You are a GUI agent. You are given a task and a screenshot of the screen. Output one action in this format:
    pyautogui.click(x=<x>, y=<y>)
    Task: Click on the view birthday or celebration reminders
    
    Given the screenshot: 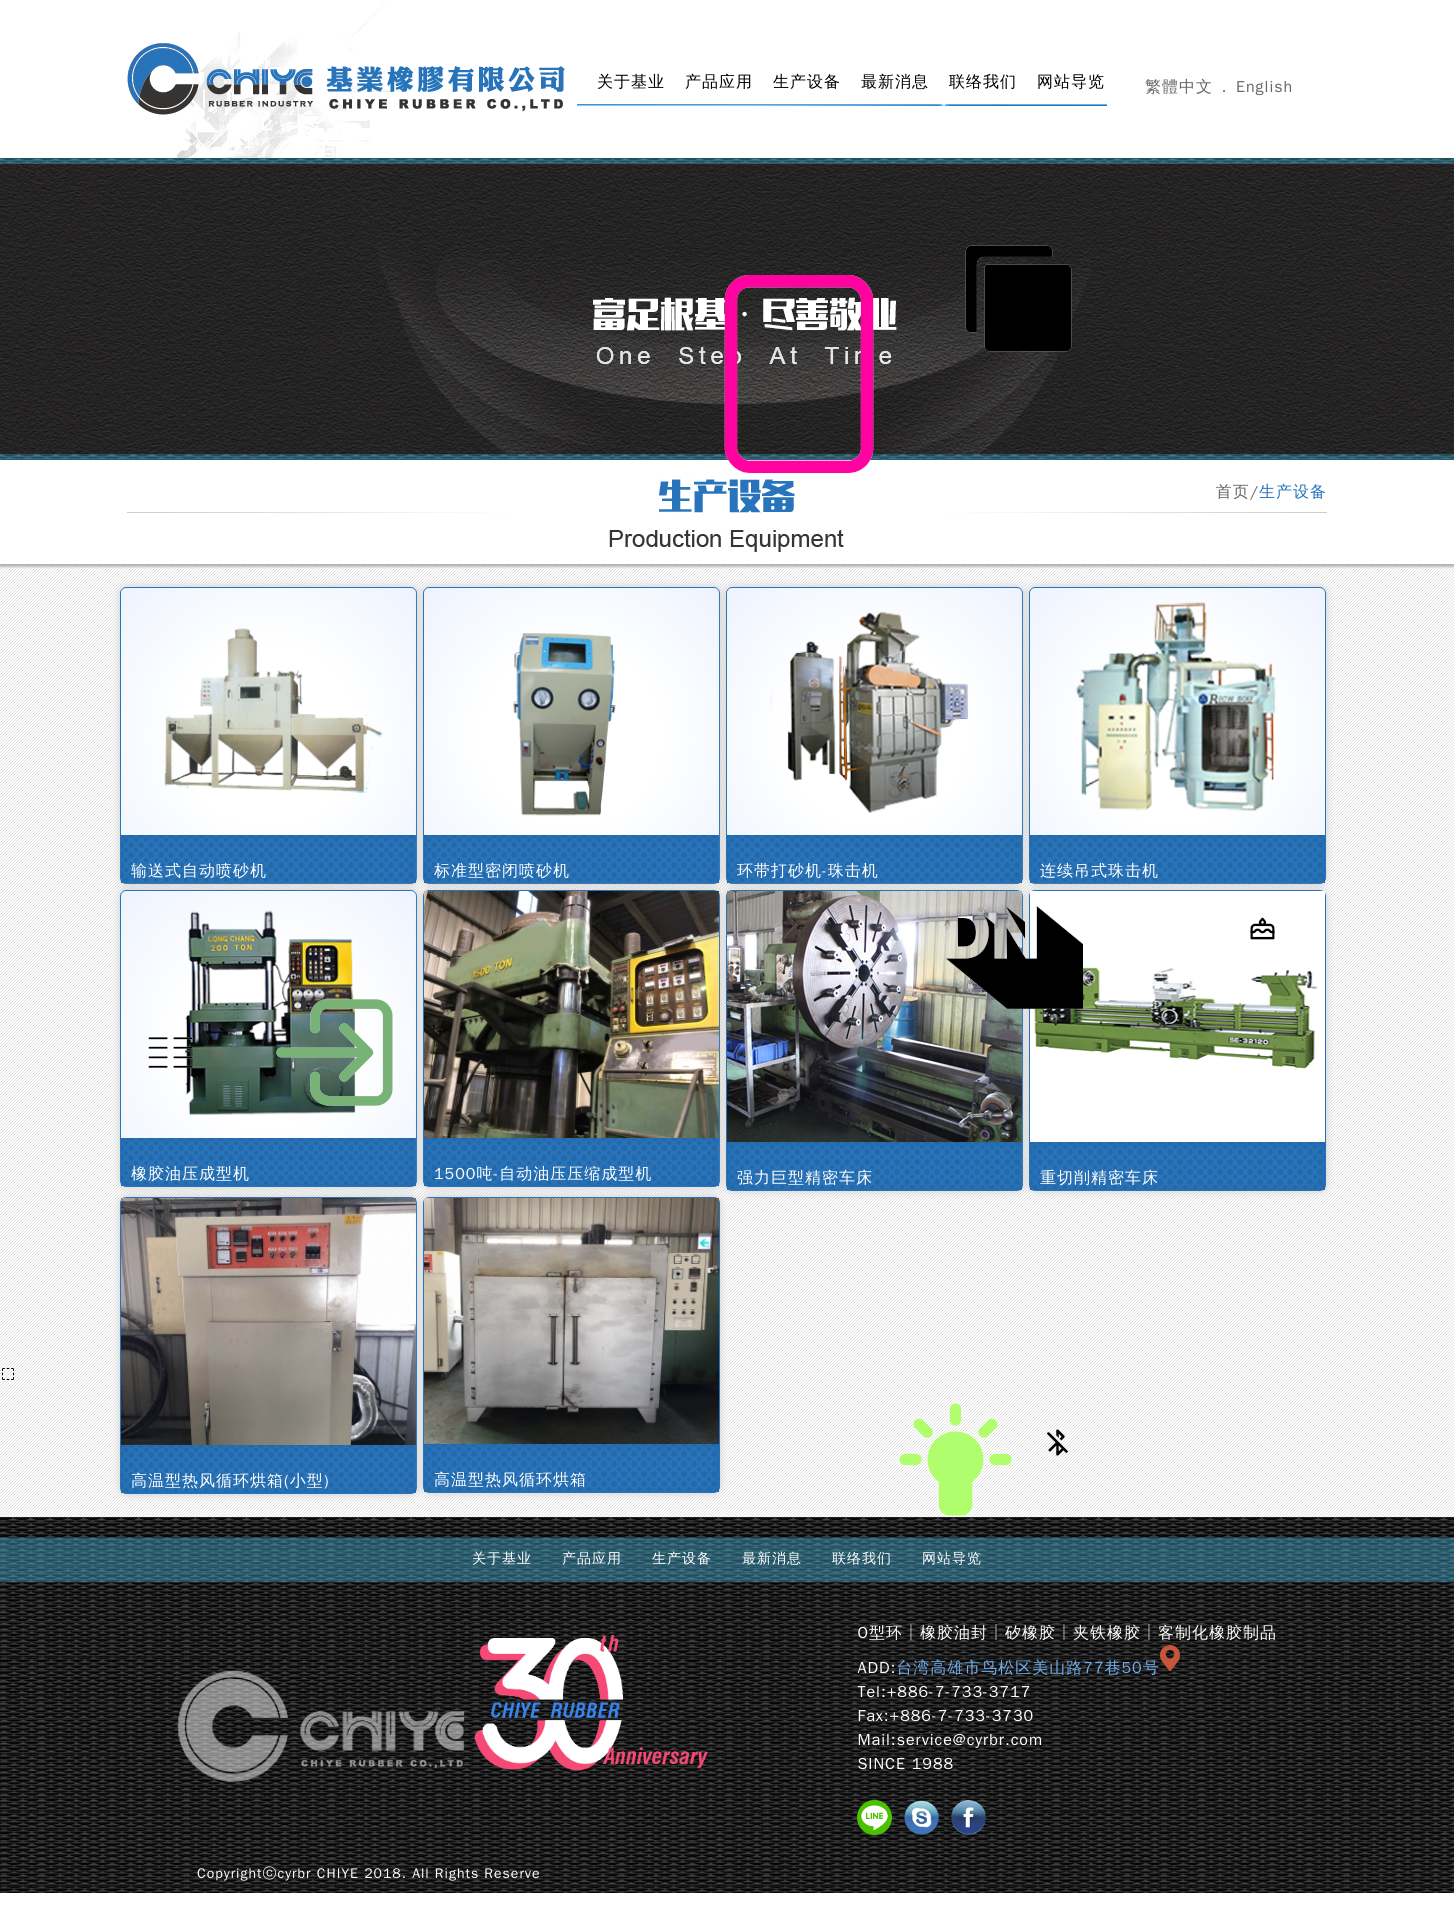 What is the action you would take?
    pyautogui.click(x=1262, y=928)
    